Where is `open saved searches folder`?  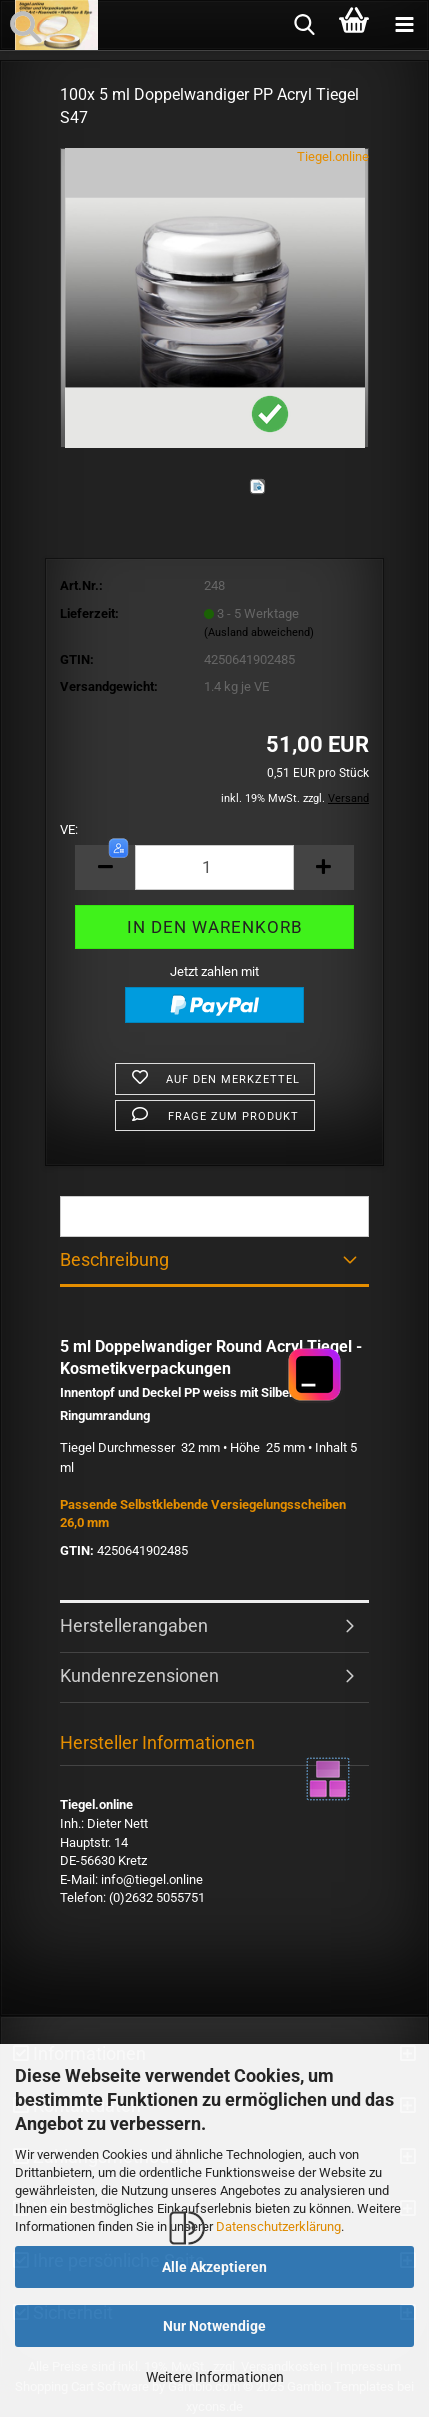
open saved searches folder is located at coordinates (26, 27).